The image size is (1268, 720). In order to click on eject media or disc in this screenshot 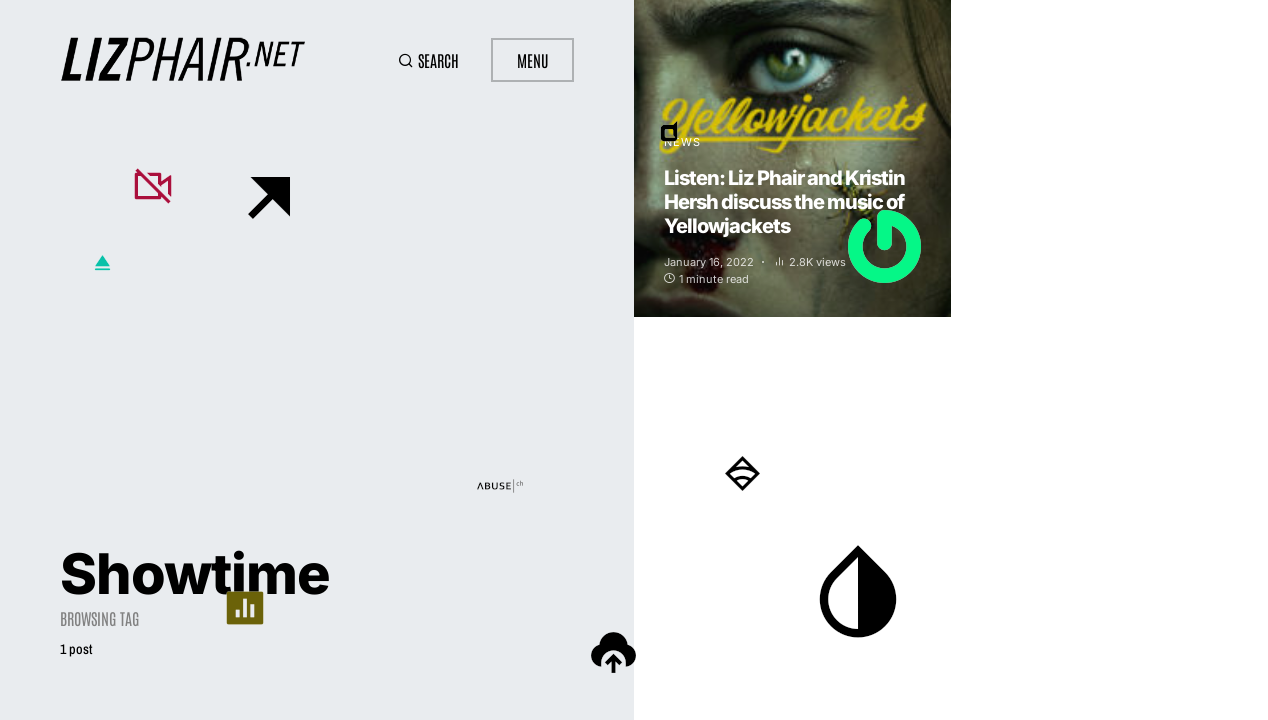, I will do `click(102, 263)`.